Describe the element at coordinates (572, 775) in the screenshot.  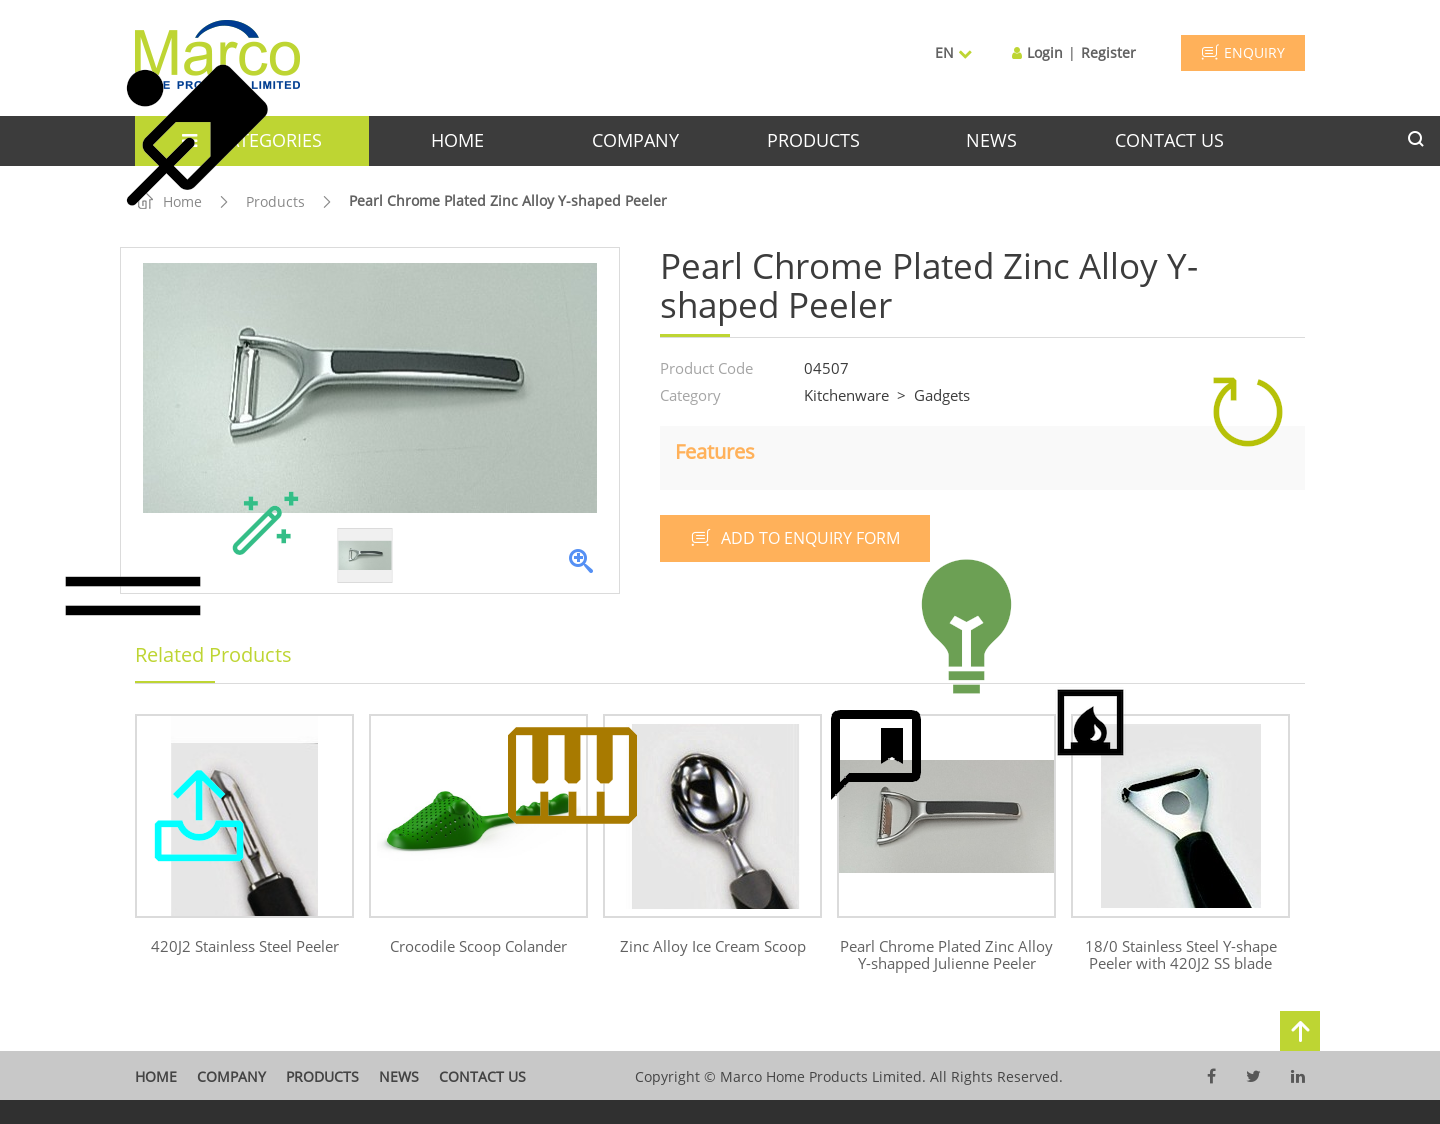
I see `open piano or keyboard instrument tool` at that location.